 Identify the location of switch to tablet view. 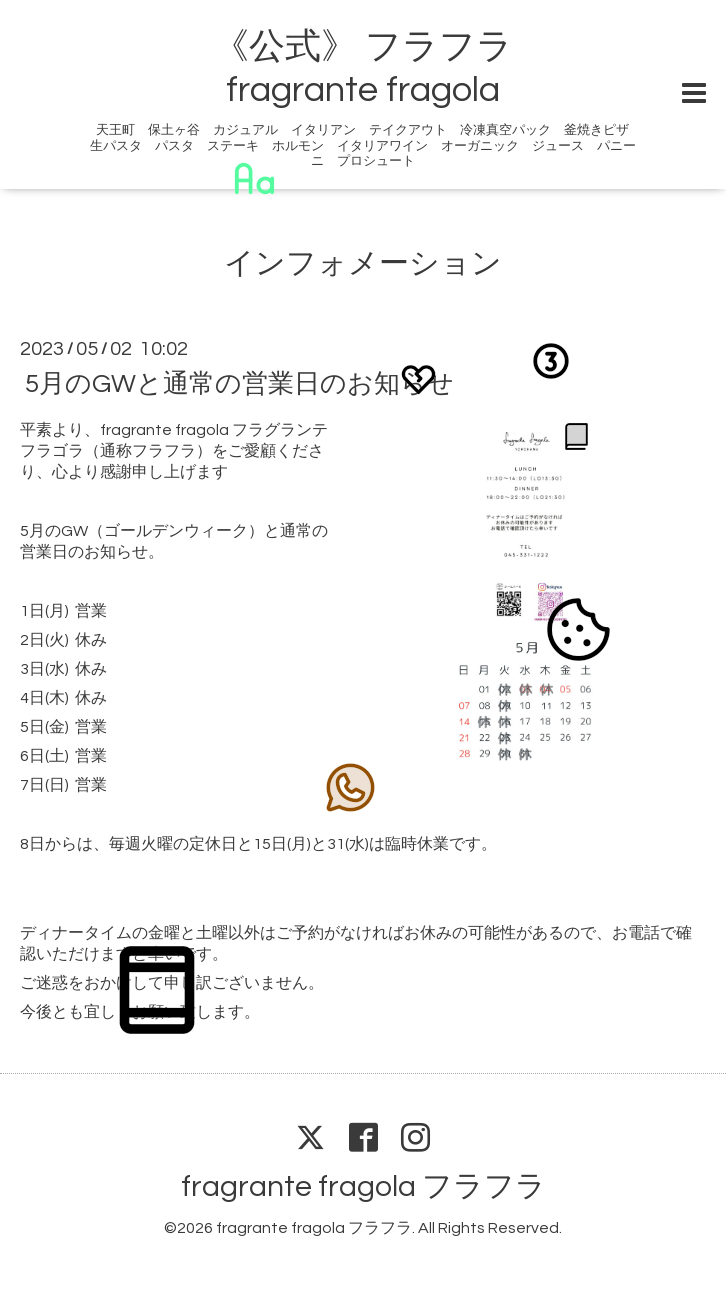
(157, 990).